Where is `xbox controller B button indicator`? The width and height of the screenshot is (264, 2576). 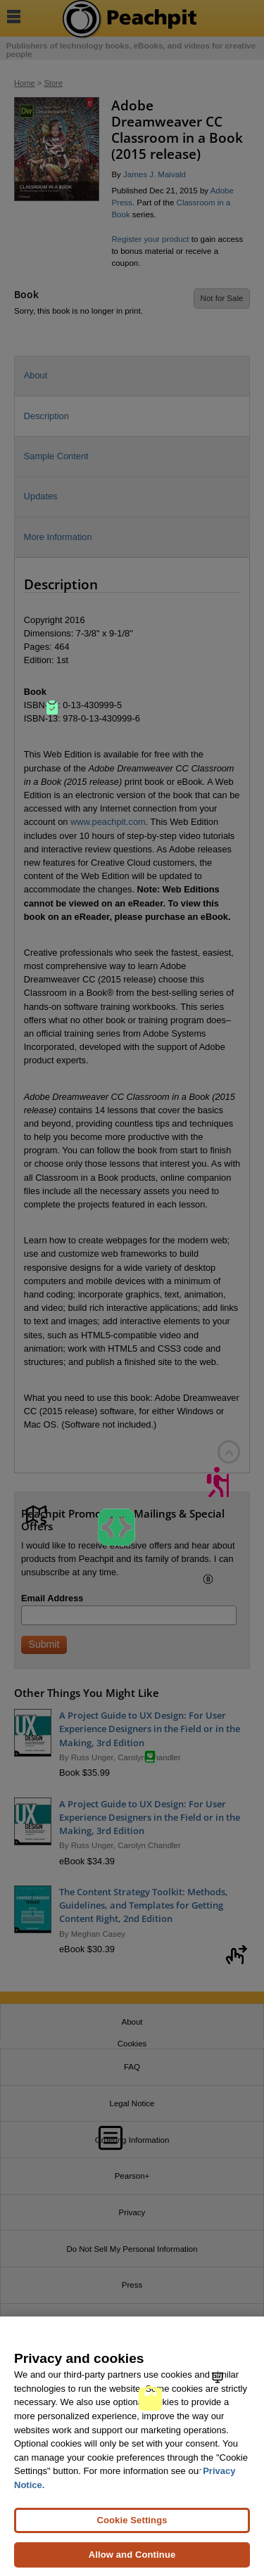
xbox controller B button indicator is located at coordinates (208, 1579).